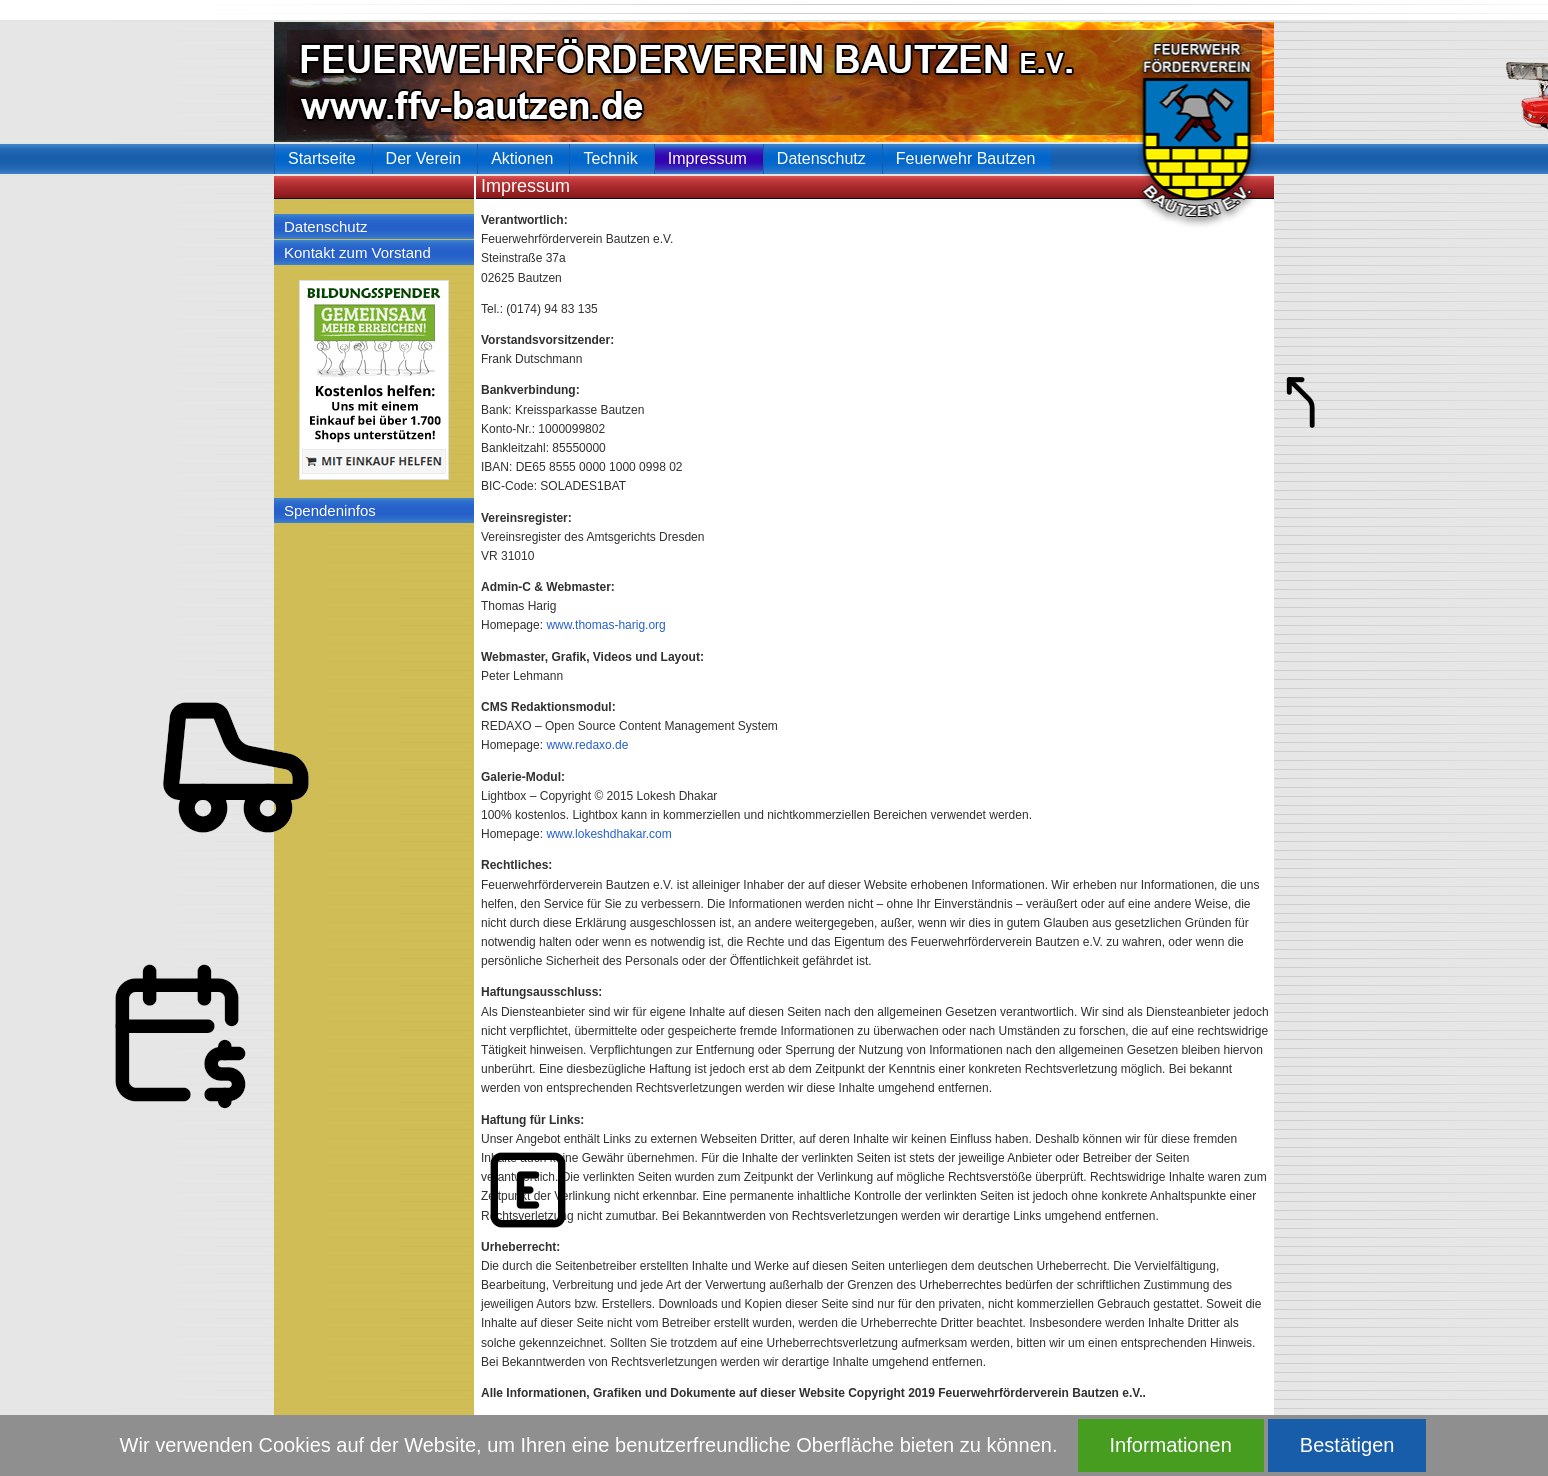 This screenshot has height=1476, width=1548. Describe the element at coordinates (1299, 402) in the screenshot. I see `bear left at the next turn` at that location.